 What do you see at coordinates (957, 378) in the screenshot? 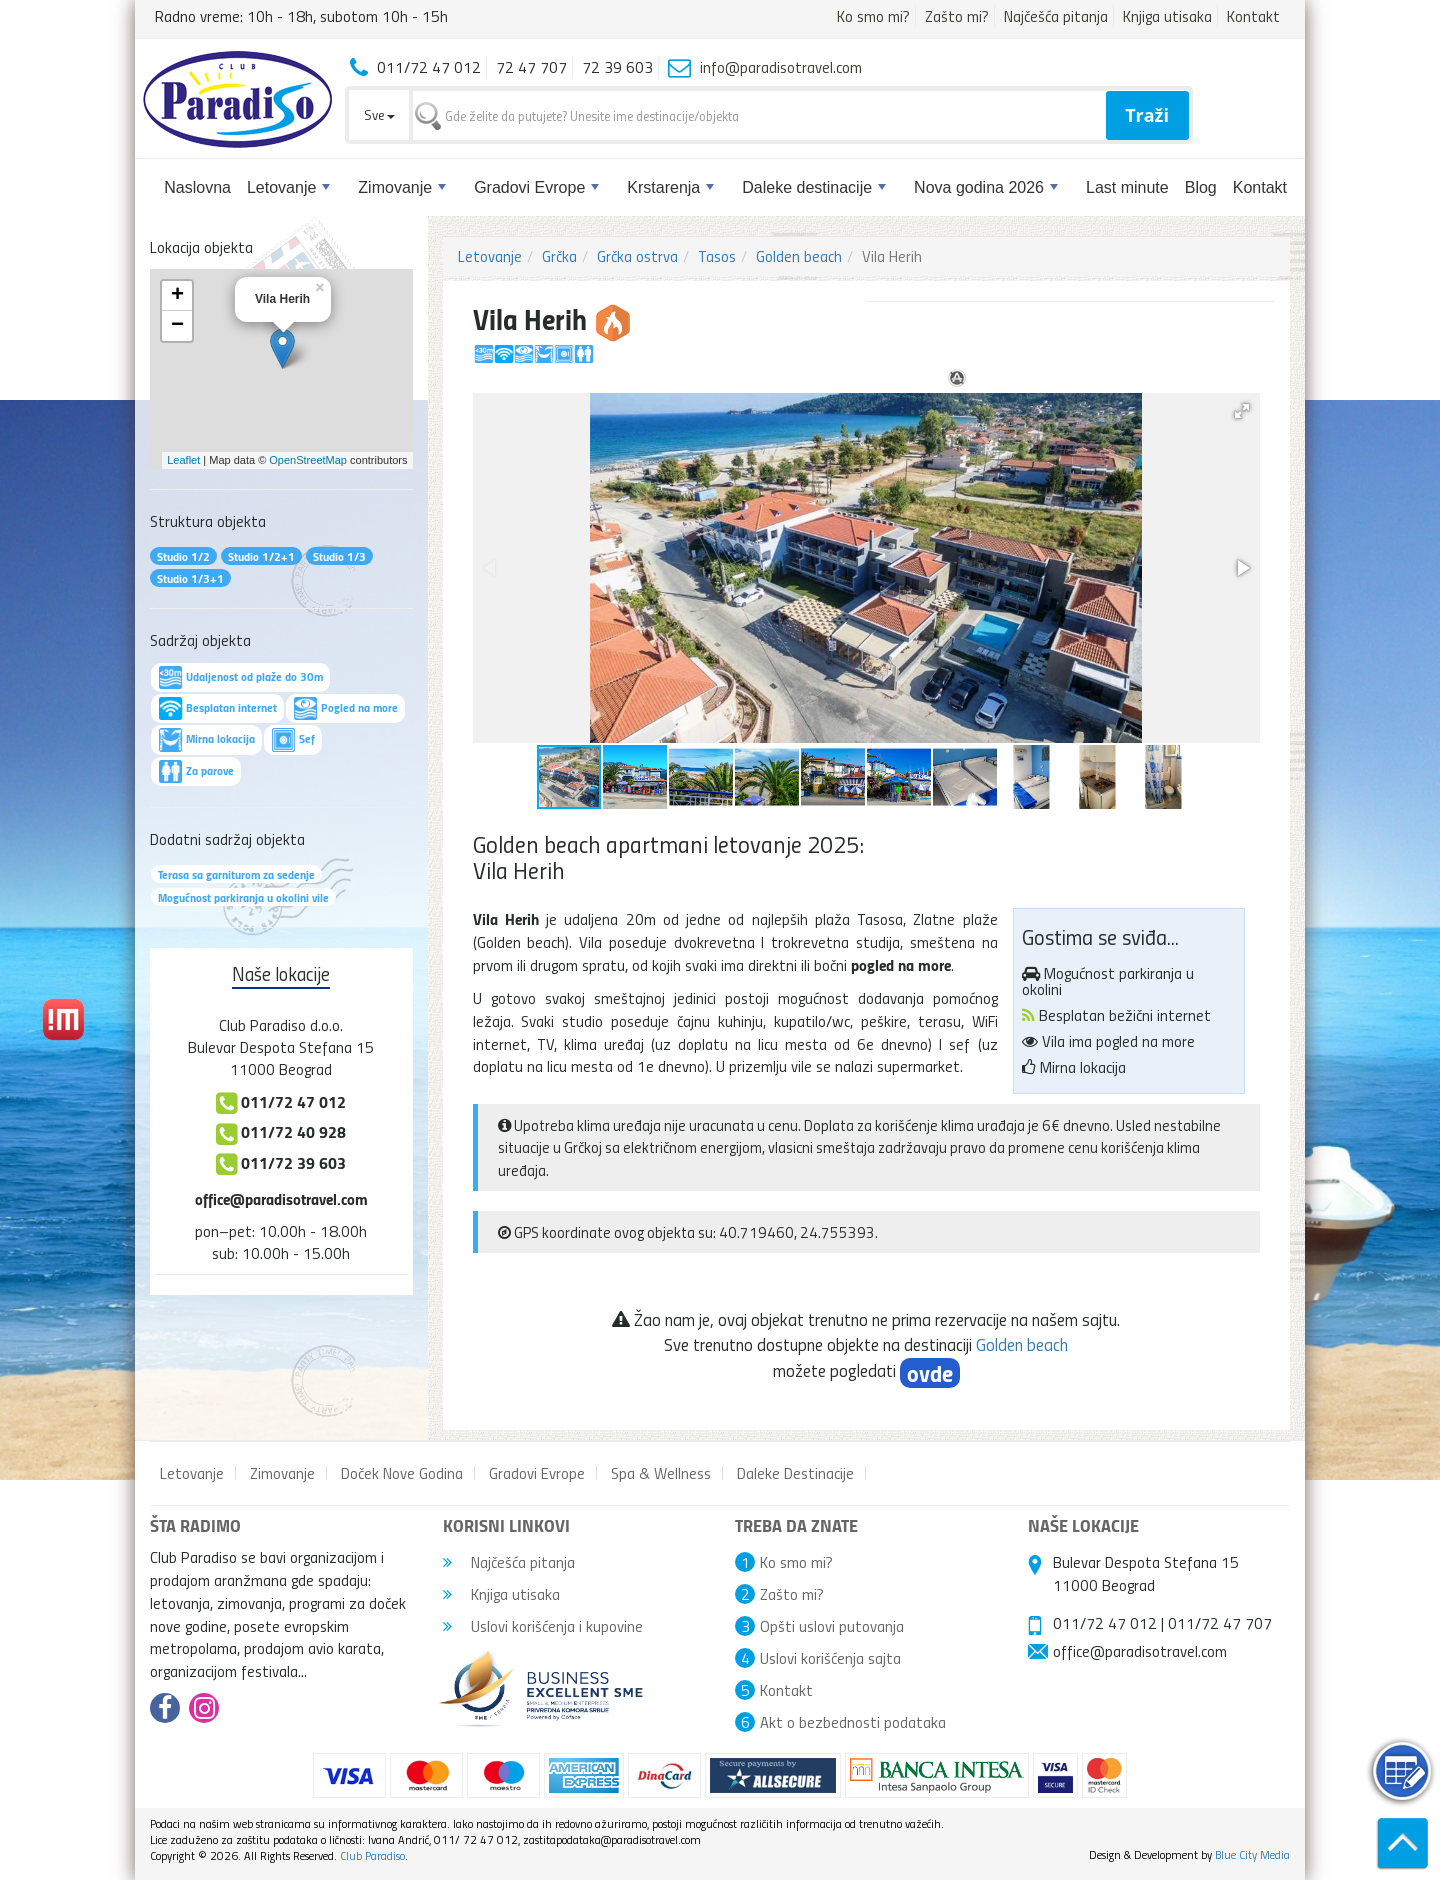
I see `check for available system updates` at bounding box center [957, 378].